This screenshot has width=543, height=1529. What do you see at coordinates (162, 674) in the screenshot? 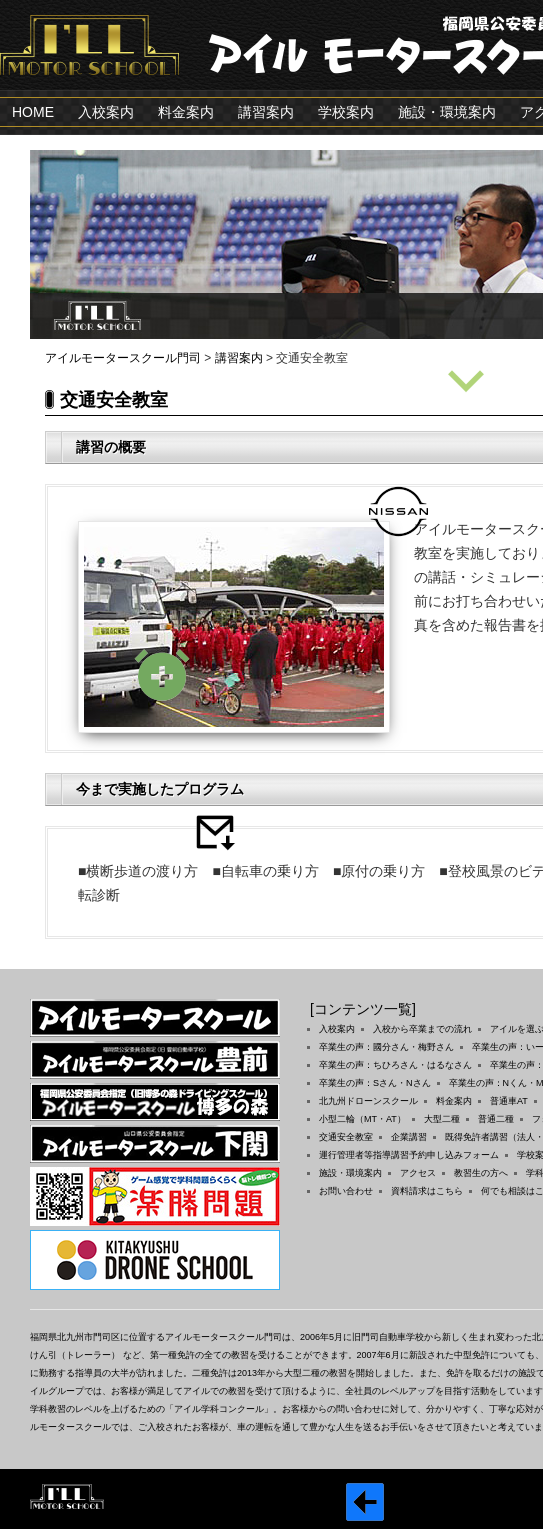
I see `add a new alarm` at bounding box center [162, 674].